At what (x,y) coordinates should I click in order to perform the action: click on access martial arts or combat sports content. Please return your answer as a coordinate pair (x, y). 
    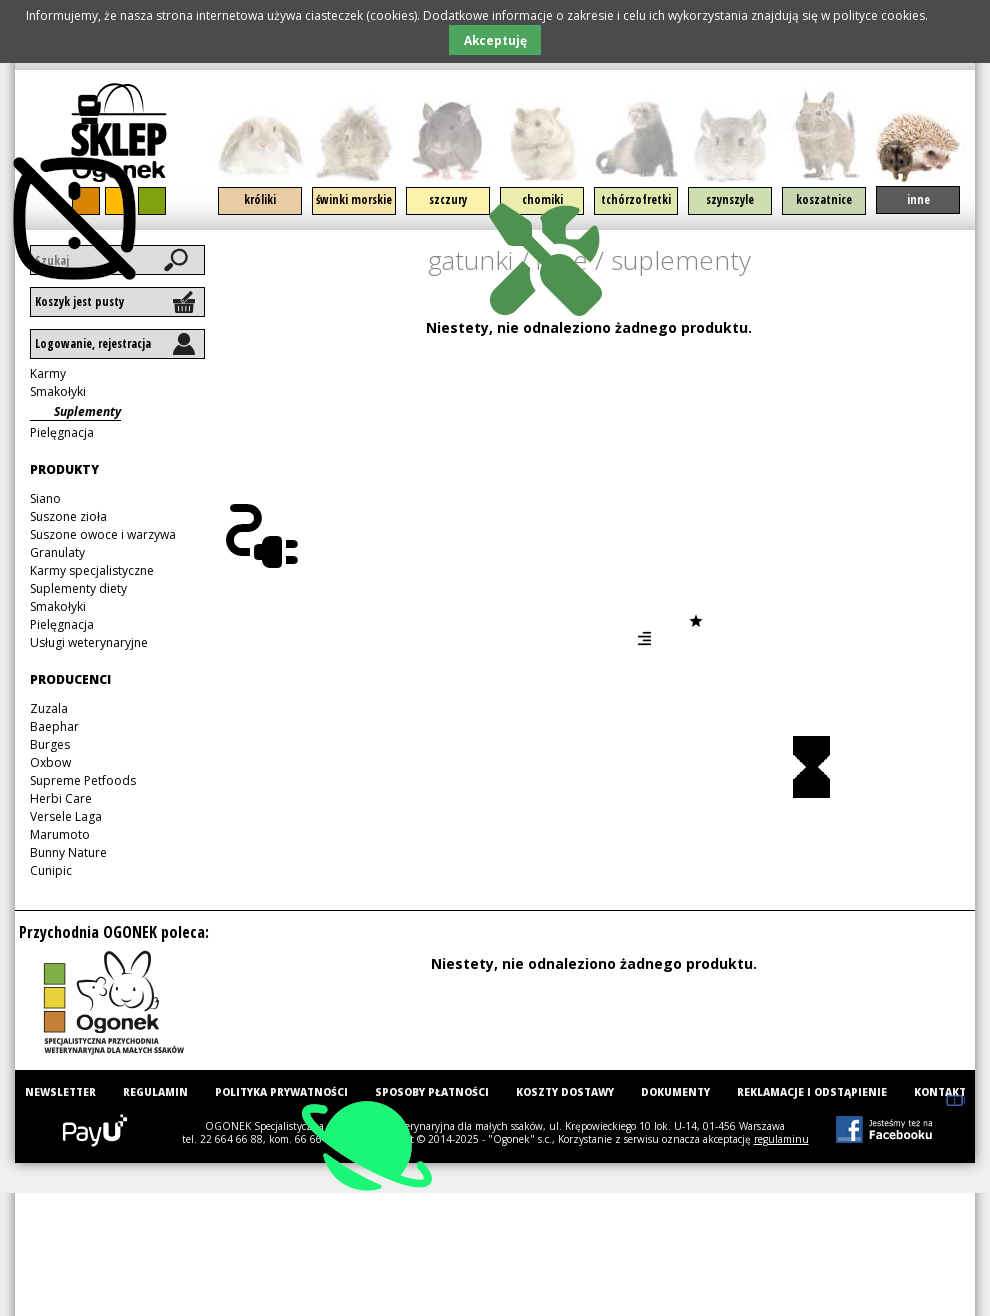
    Looking at the image, I should click on (89, 109).